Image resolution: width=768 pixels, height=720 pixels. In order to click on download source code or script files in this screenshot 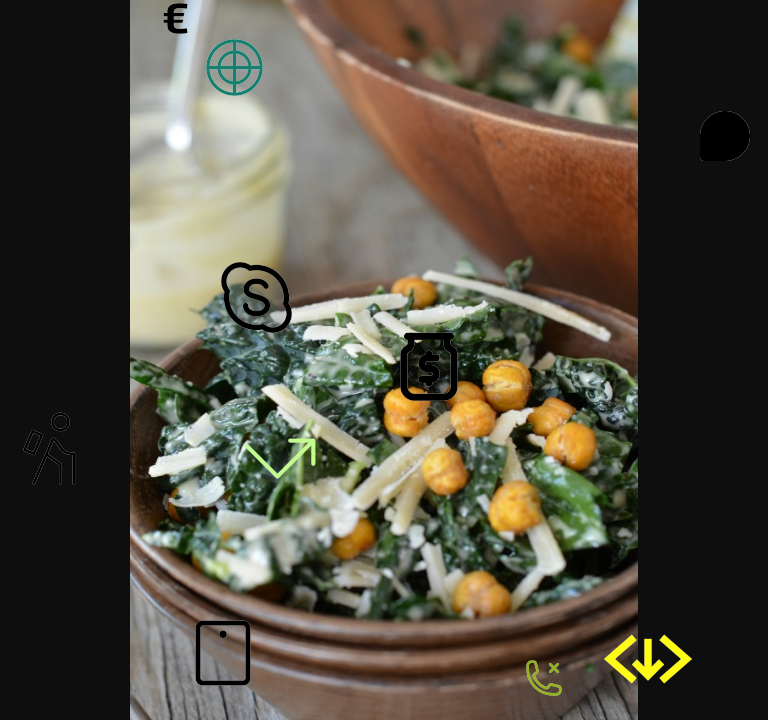, I will do `click(648, 659)`.